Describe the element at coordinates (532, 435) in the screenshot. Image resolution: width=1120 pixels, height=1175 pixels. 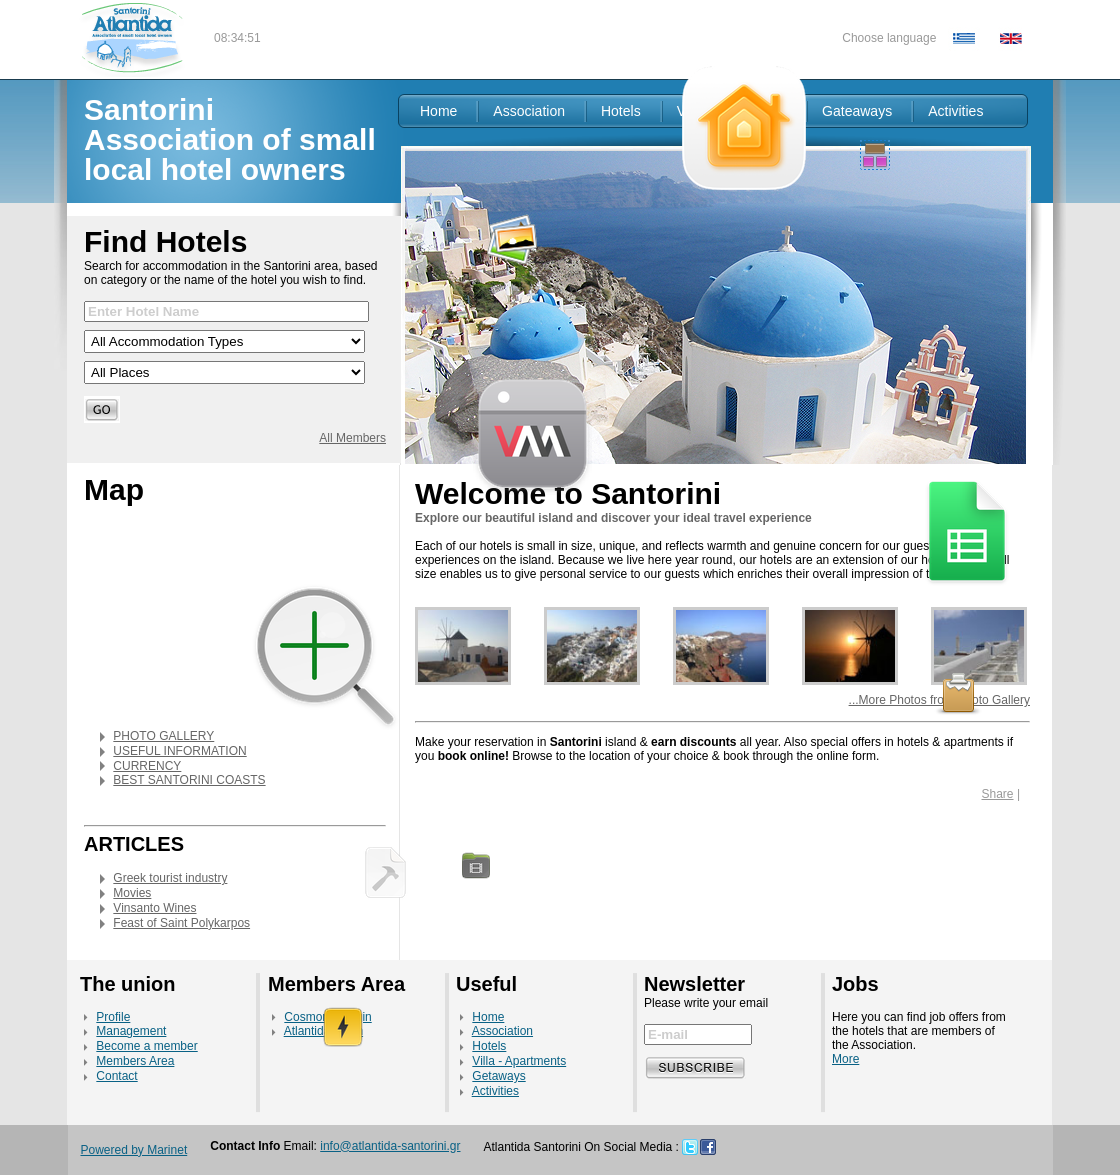
I see `open virtual machine preferences` at that location.